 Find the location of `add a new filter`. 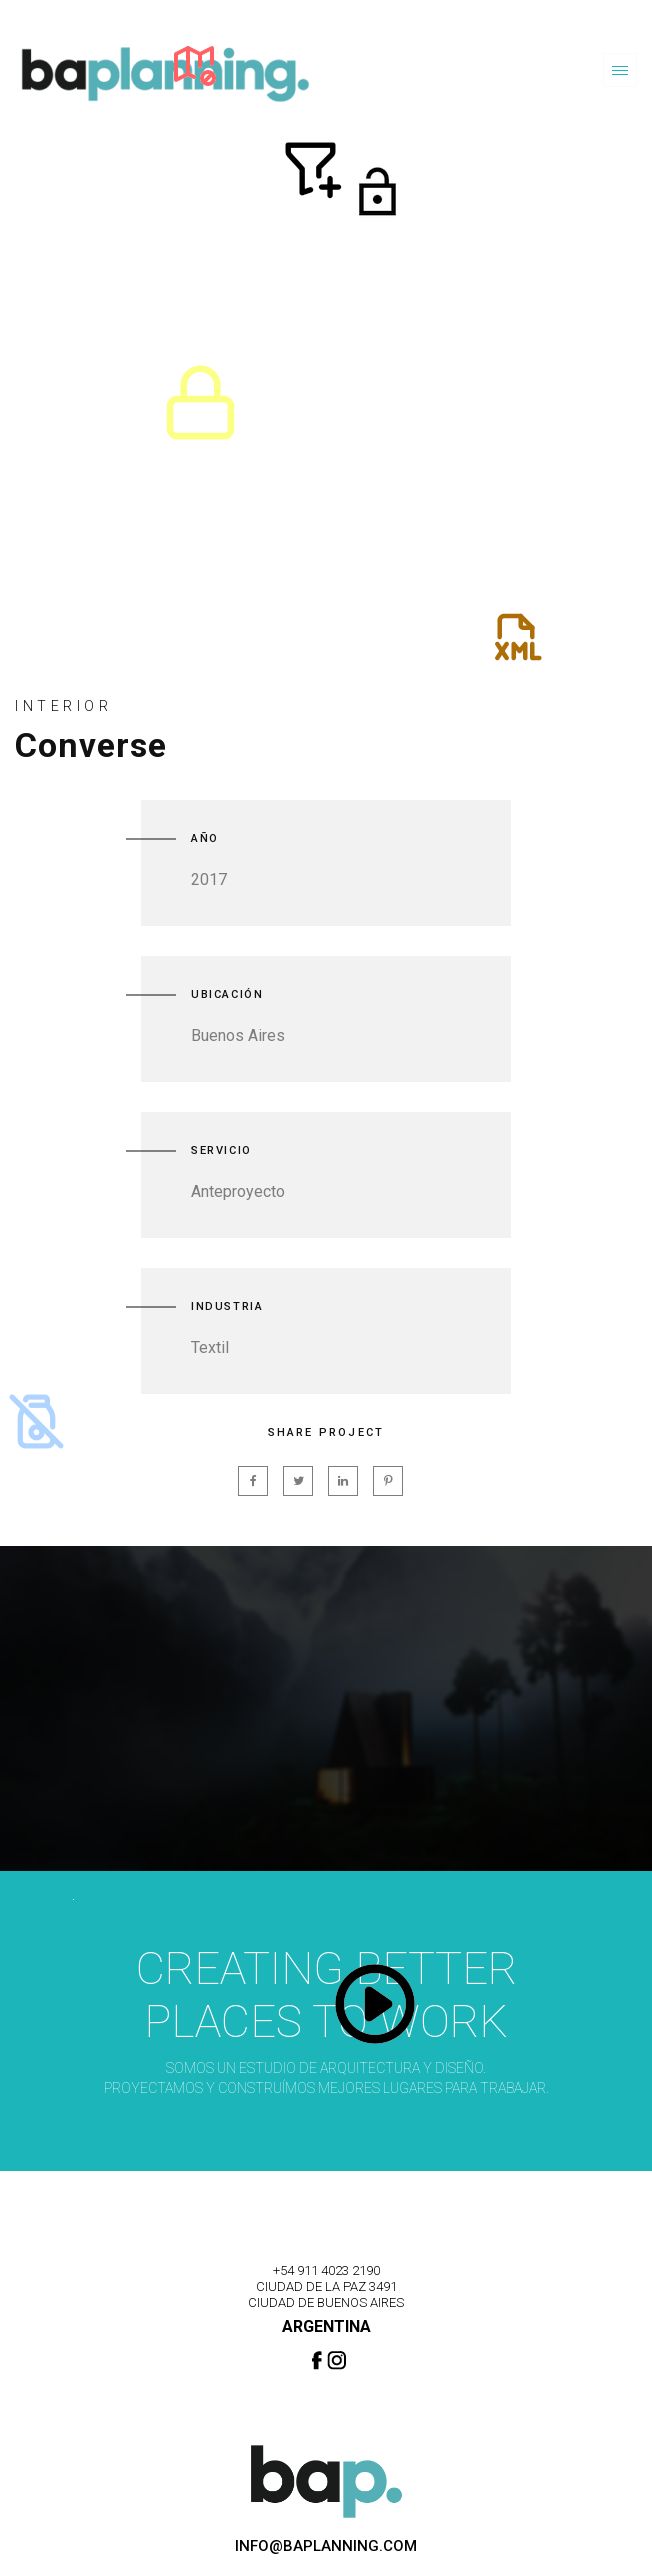

add a new filter is located at coordinates (310, 167).